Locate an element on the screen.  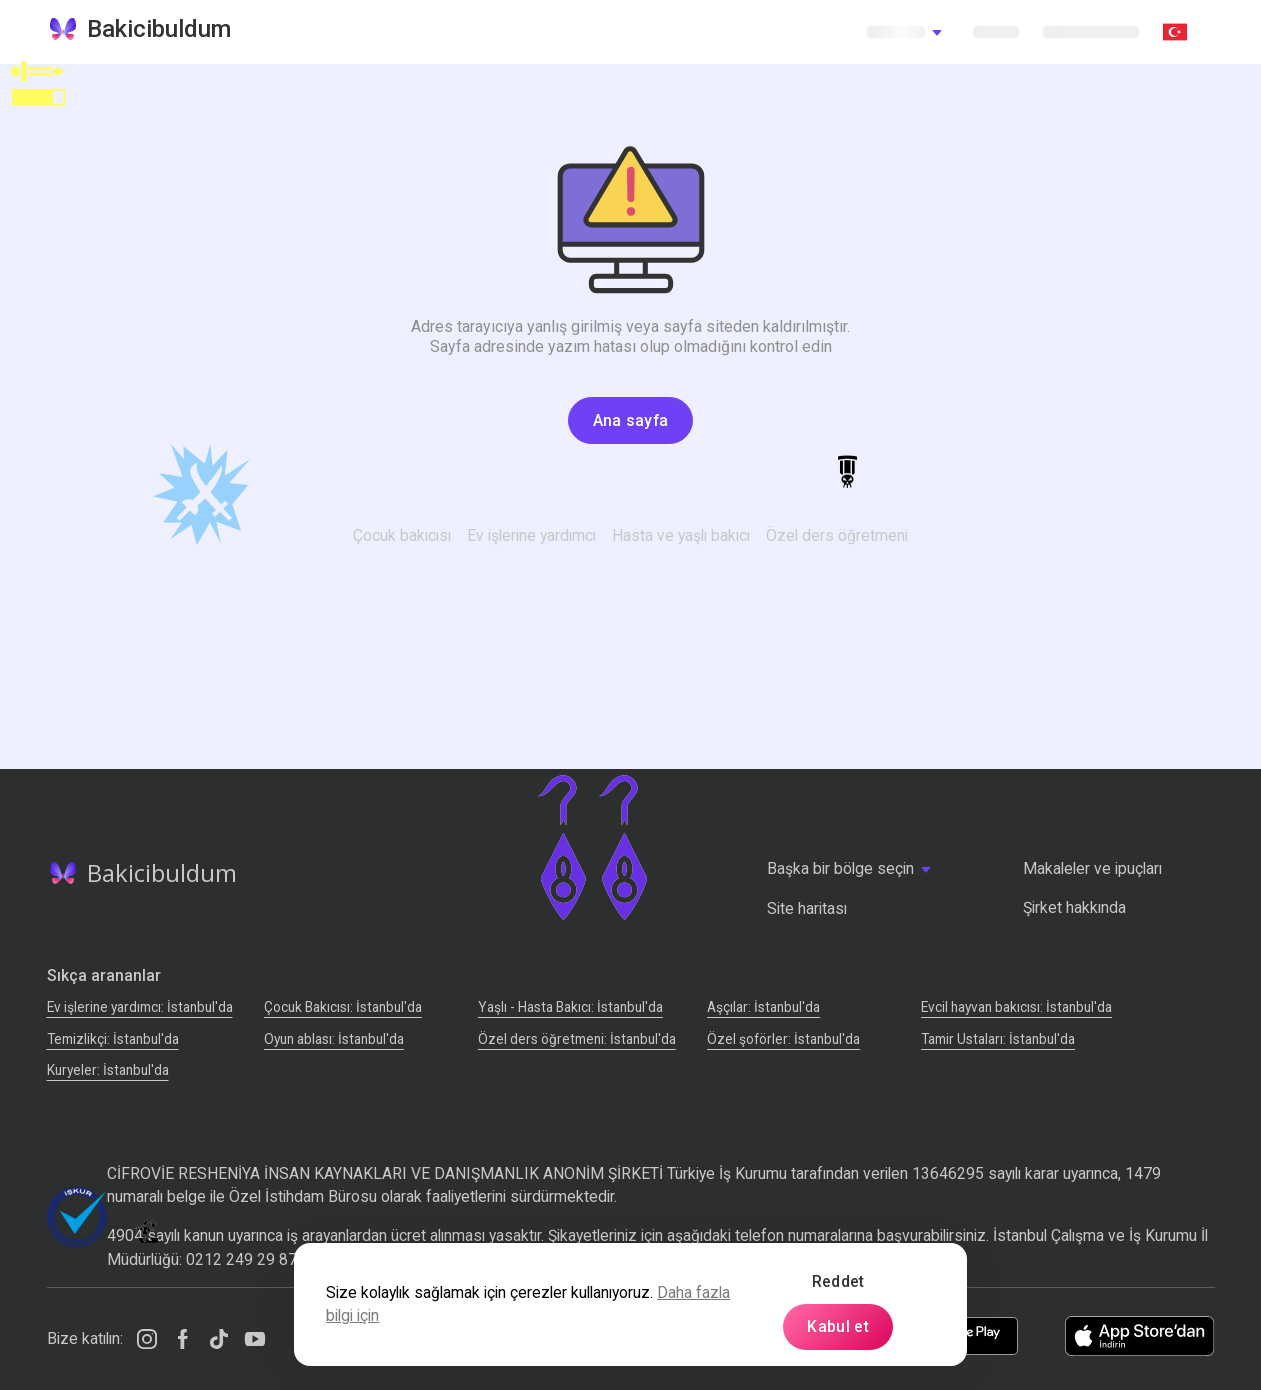
crossed swords clash or combat action is located at coordinates (204, 495).